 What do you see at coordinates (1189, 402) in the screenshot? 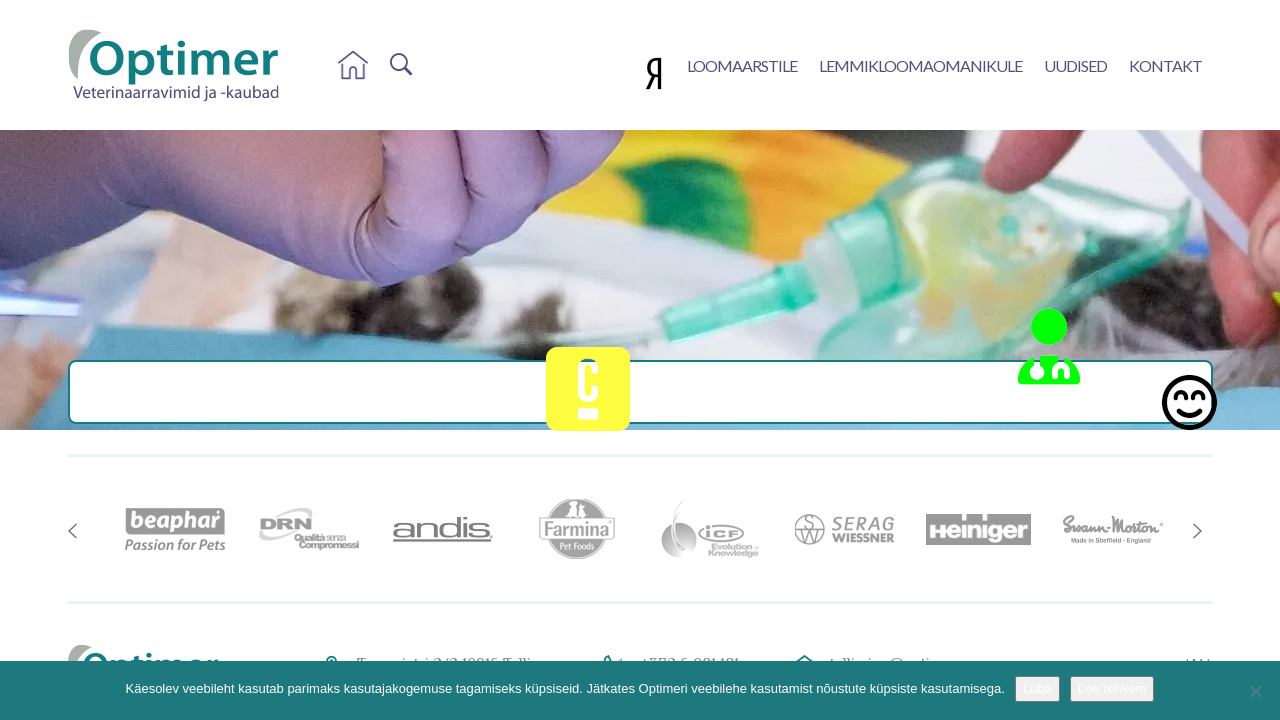
I see `add a positive reaction or emoji` at bounding box center [1189, 402].